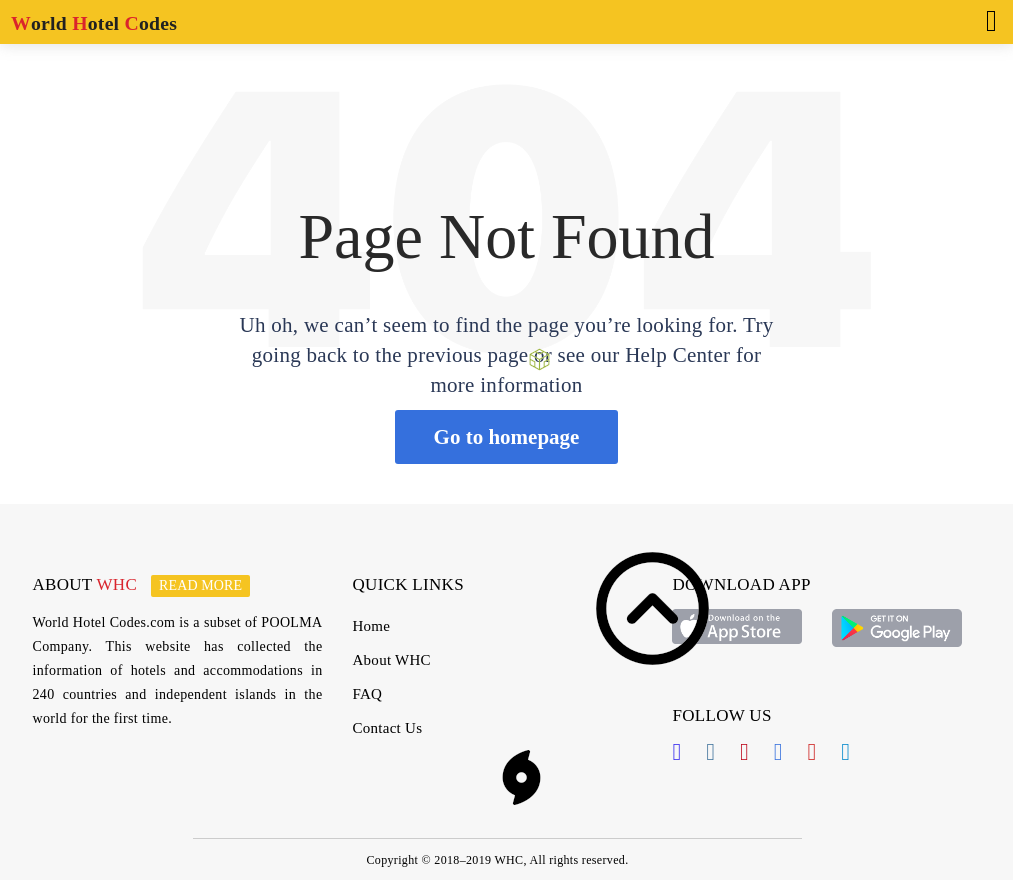 Image resolution: width=1013 pixels, height=880 pixels. What do you see at coordinates (652, 608) in the screenshot?
I see `scroll to top of page` at bounding box center [652, 608].